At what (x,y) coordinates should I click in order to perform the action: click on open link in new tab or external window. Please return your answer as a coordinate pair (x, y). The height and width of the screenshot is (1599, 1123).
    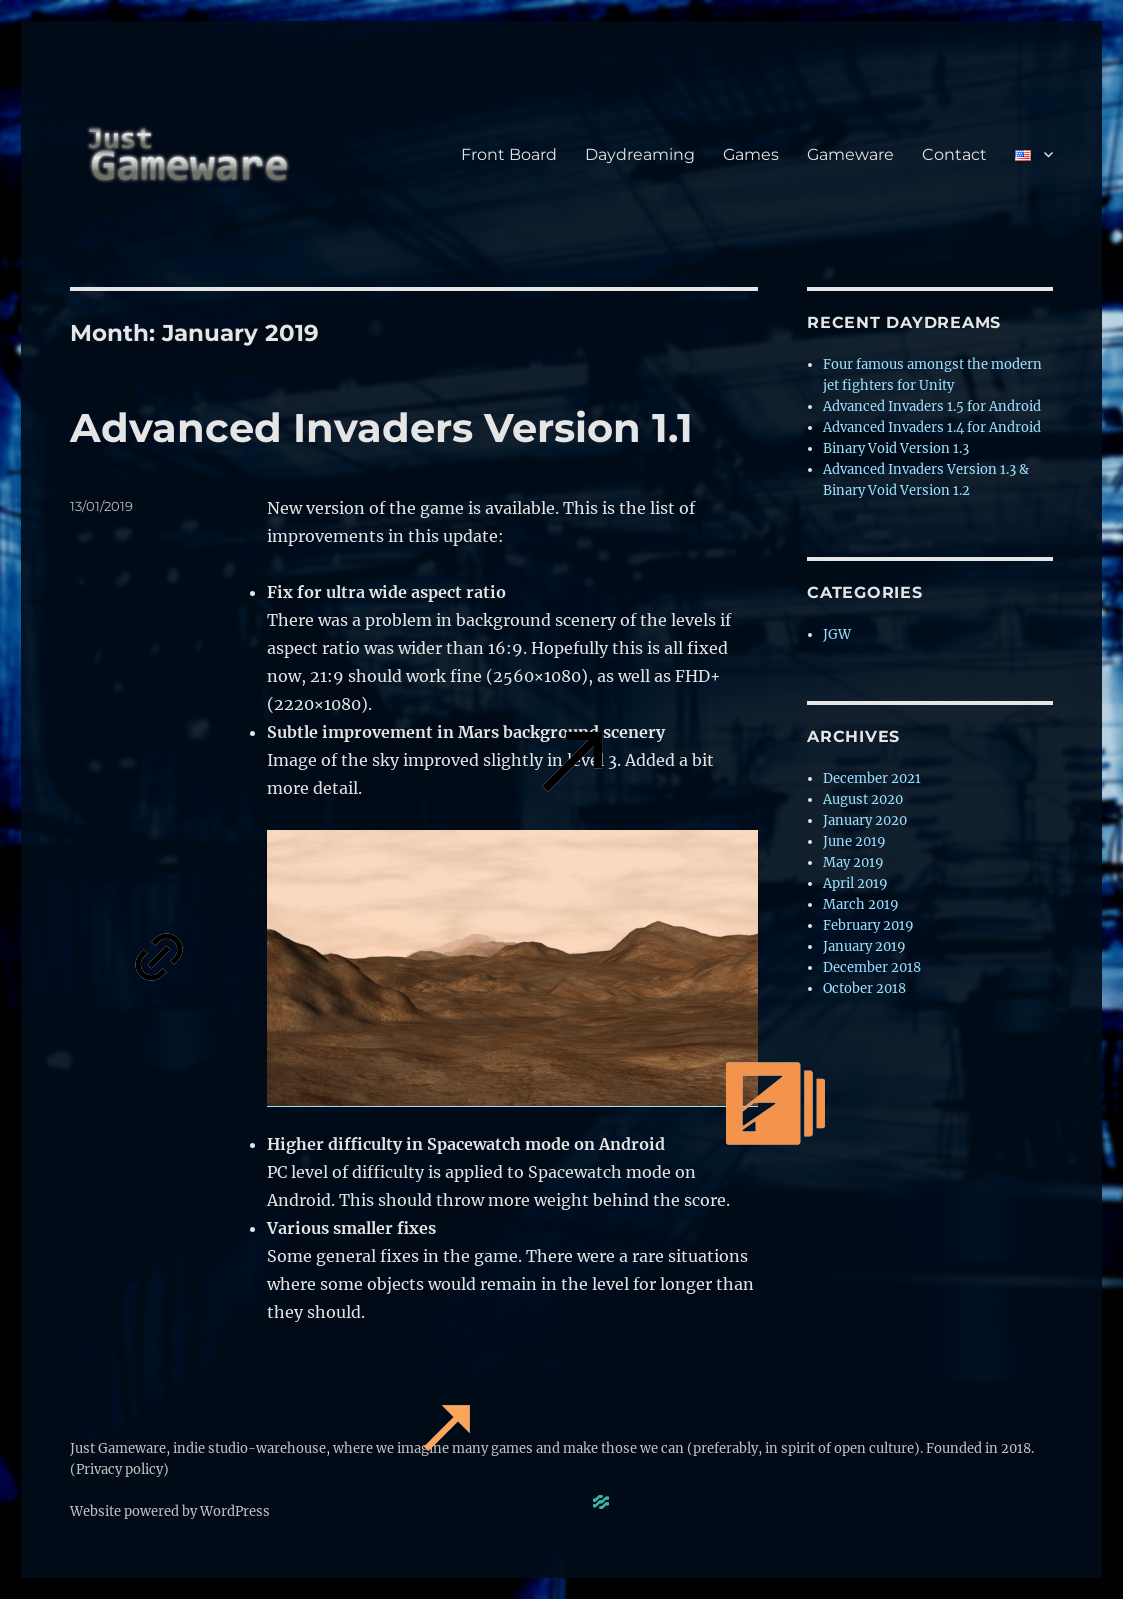
    Looking at the image, I should click on (573, 760).